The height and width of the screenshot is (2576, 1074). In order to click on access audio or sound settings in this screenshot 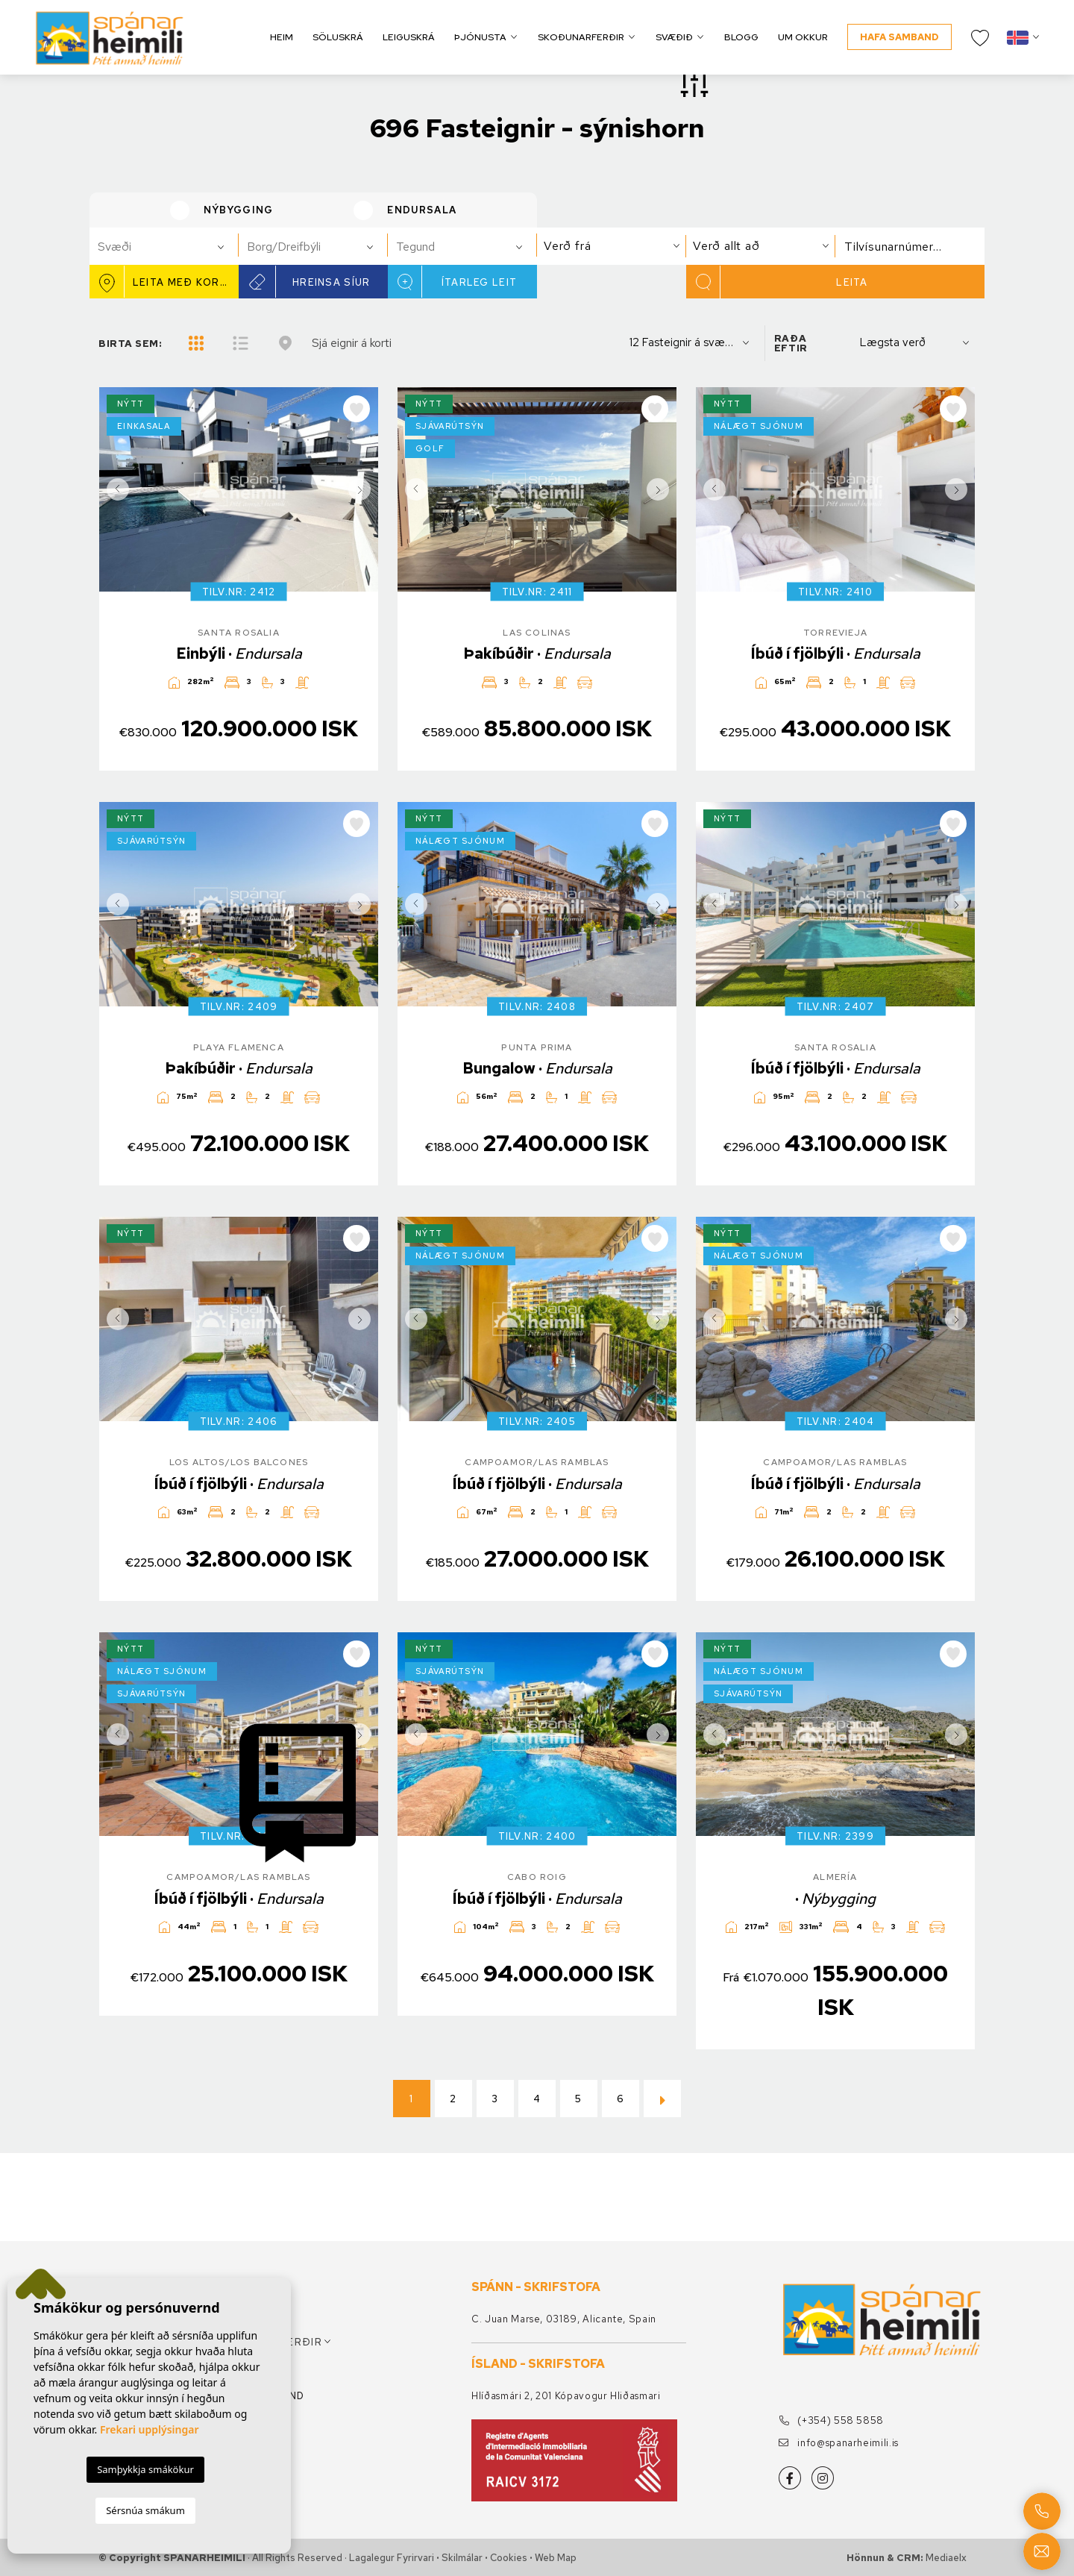, I will do `click(694, 86)`.